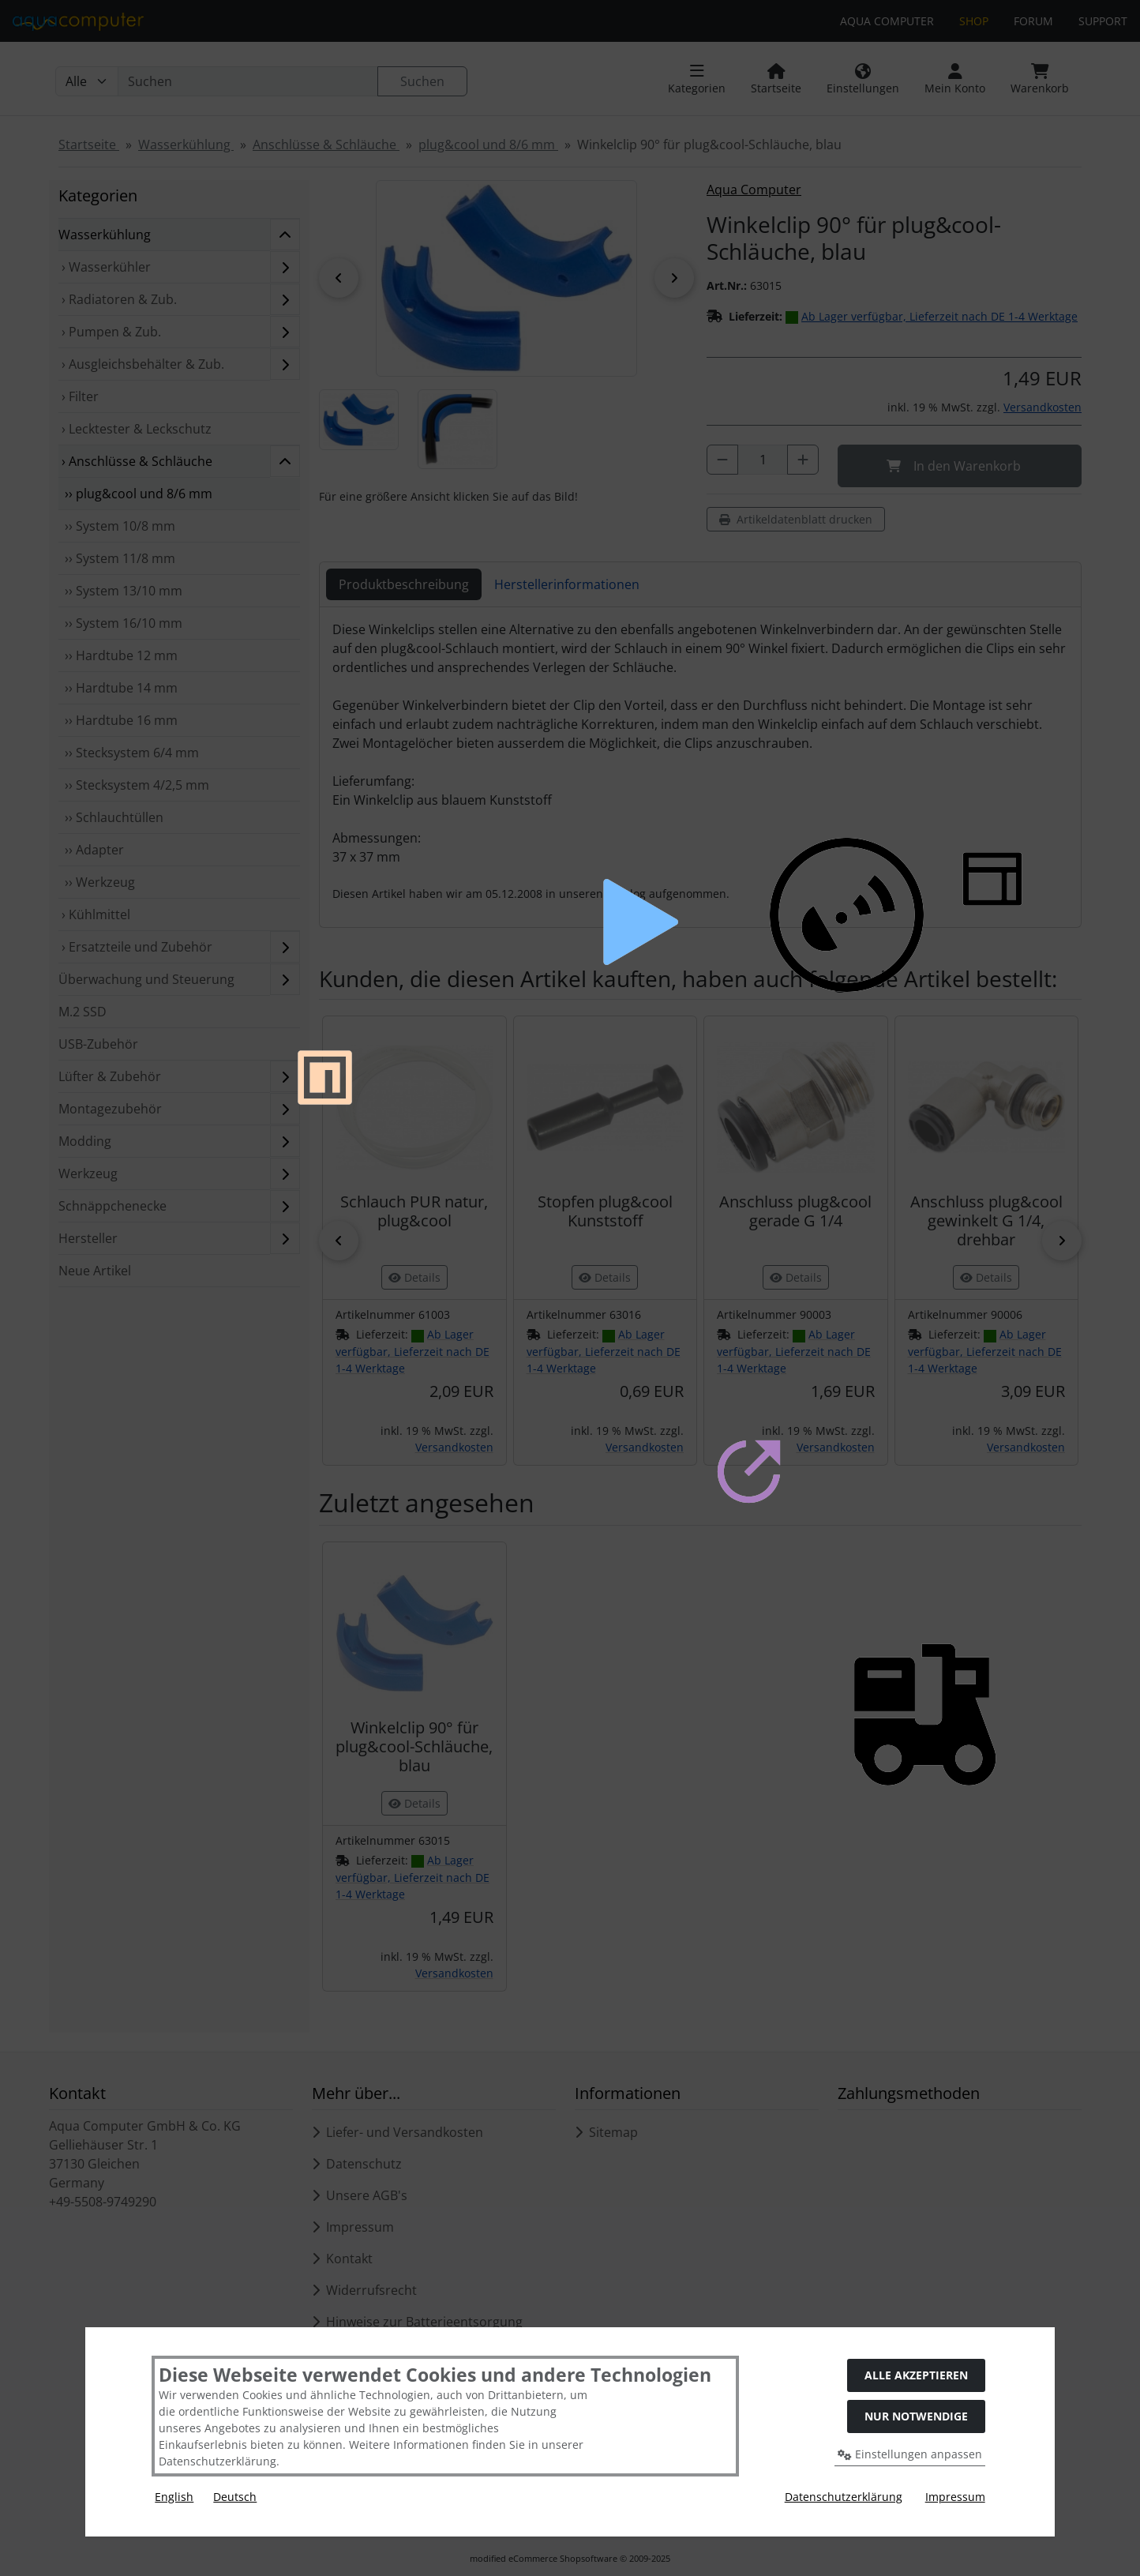  I want to click on switch to two-column layout with header, so click(992, 879).